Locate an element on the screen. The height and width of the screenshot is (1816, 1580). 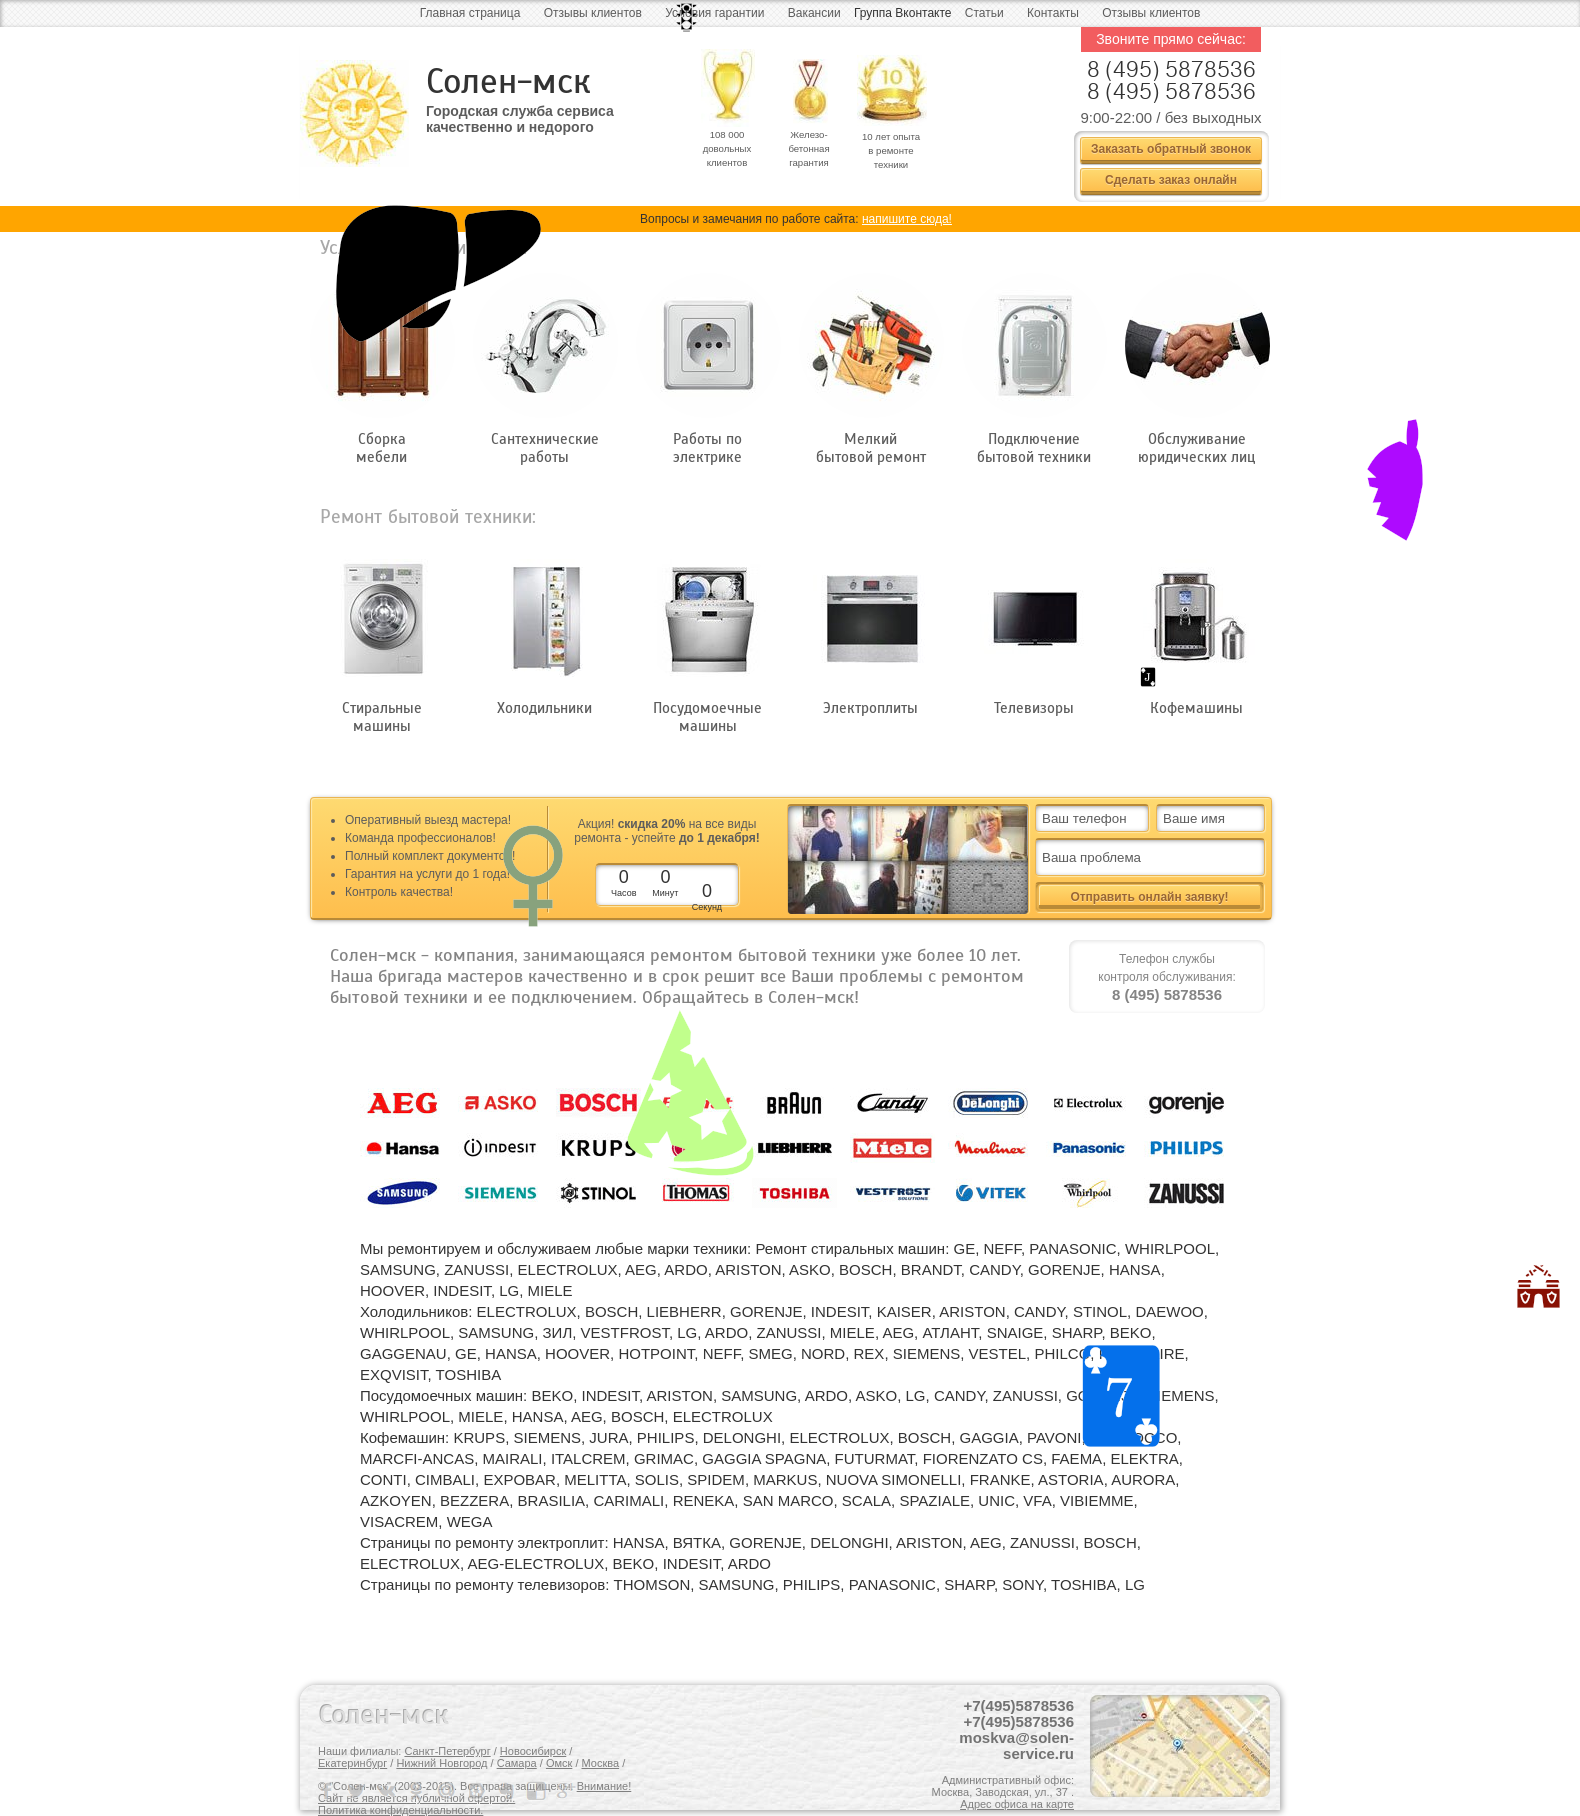
jack of spades playing card is located at coordinates (1148, 677).